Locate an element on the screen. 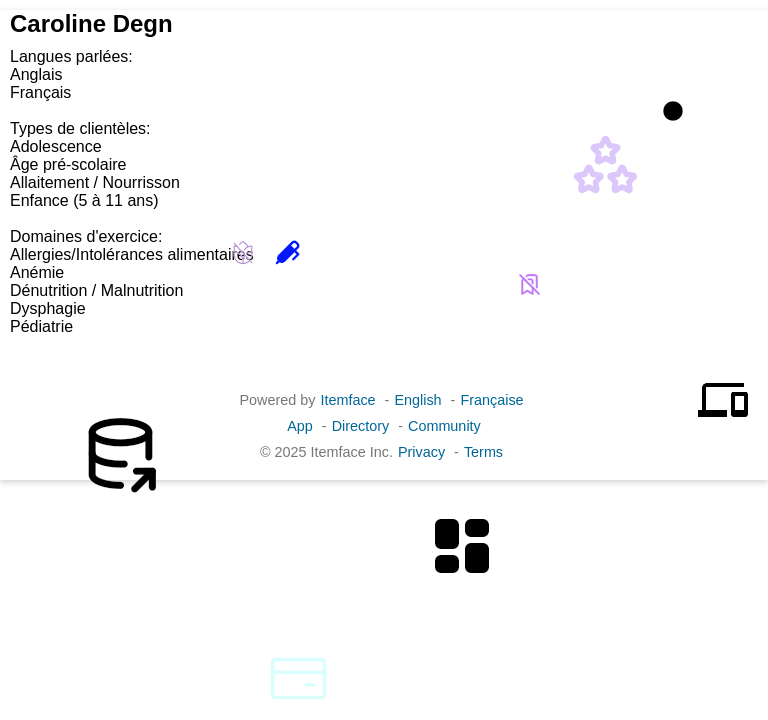 The width and height of the screenshot is (768, 720). bookmarks feature disabled is located at coordinates (529, 284).